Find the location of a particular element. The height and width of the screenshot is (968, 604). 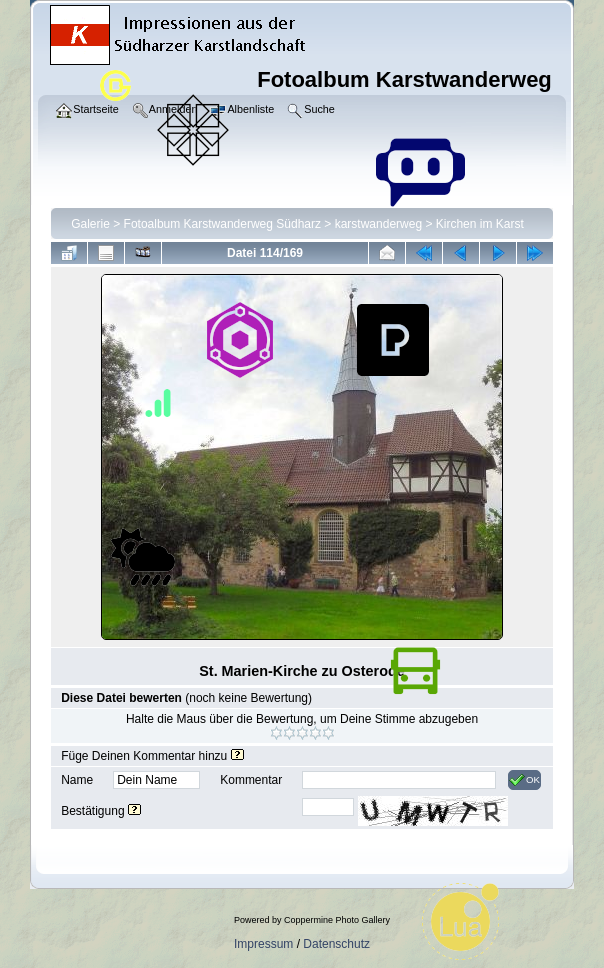

CentOS Linux distribution logo is located at coordinates (193, 130).